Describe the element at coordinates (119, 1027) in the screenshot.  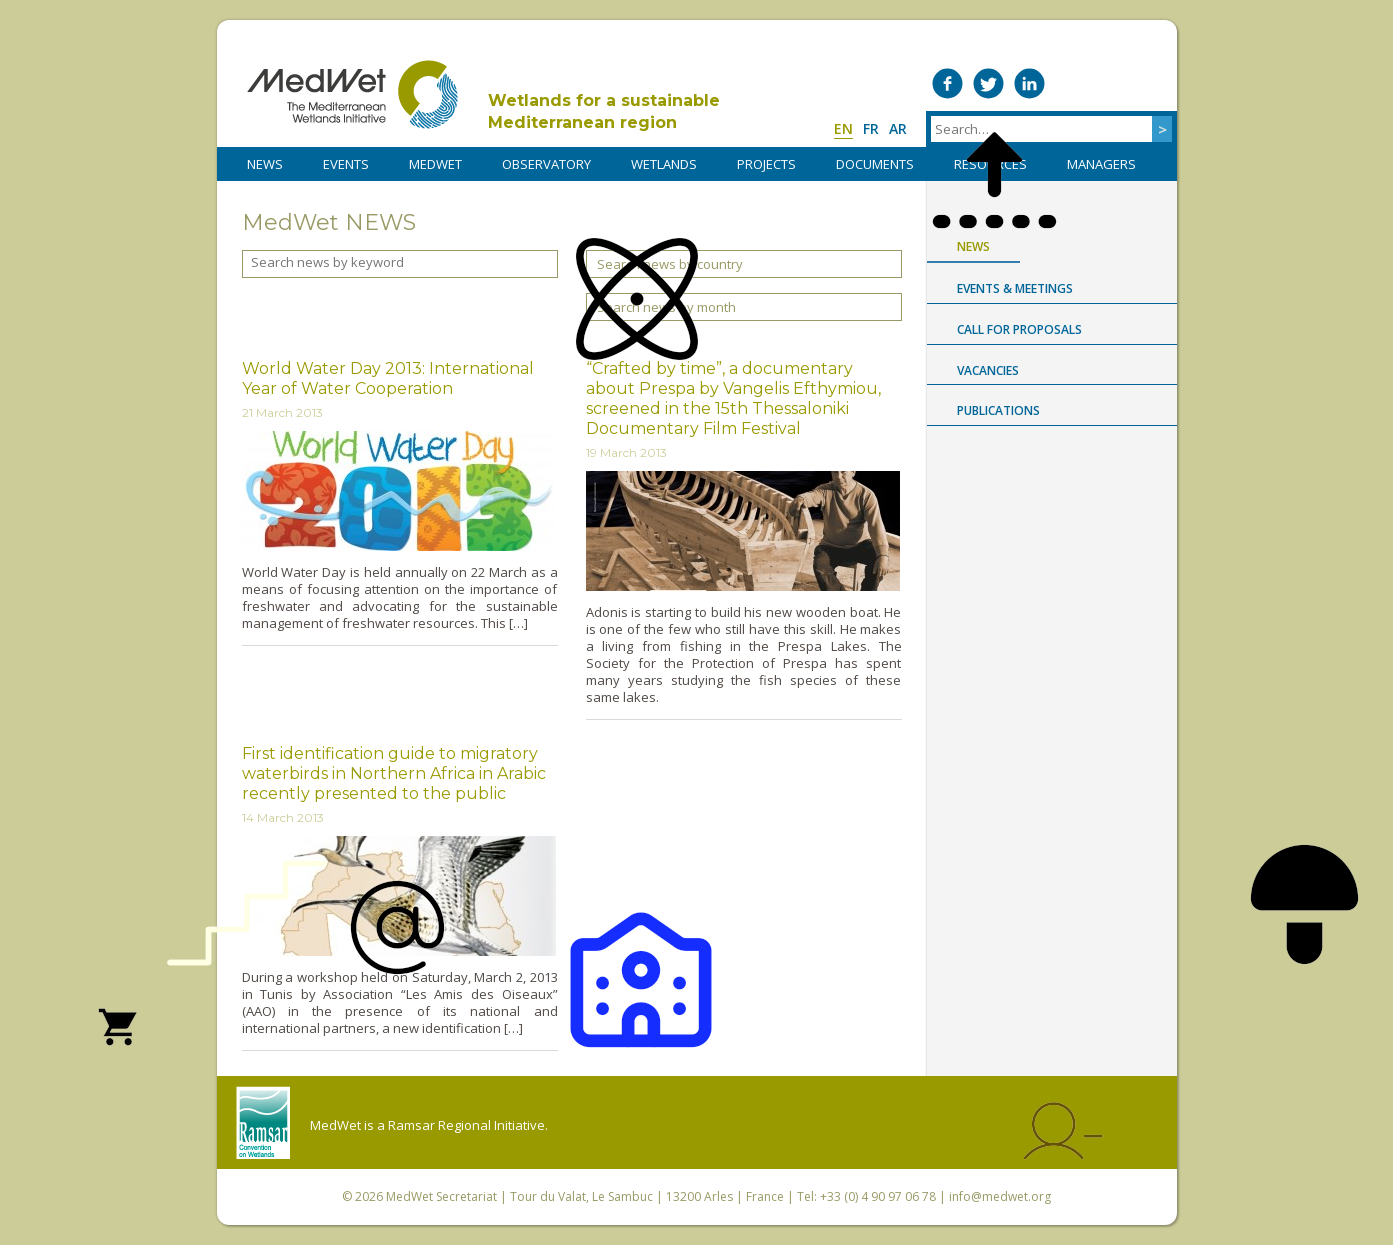
I see `view your shopping cart` at that location.